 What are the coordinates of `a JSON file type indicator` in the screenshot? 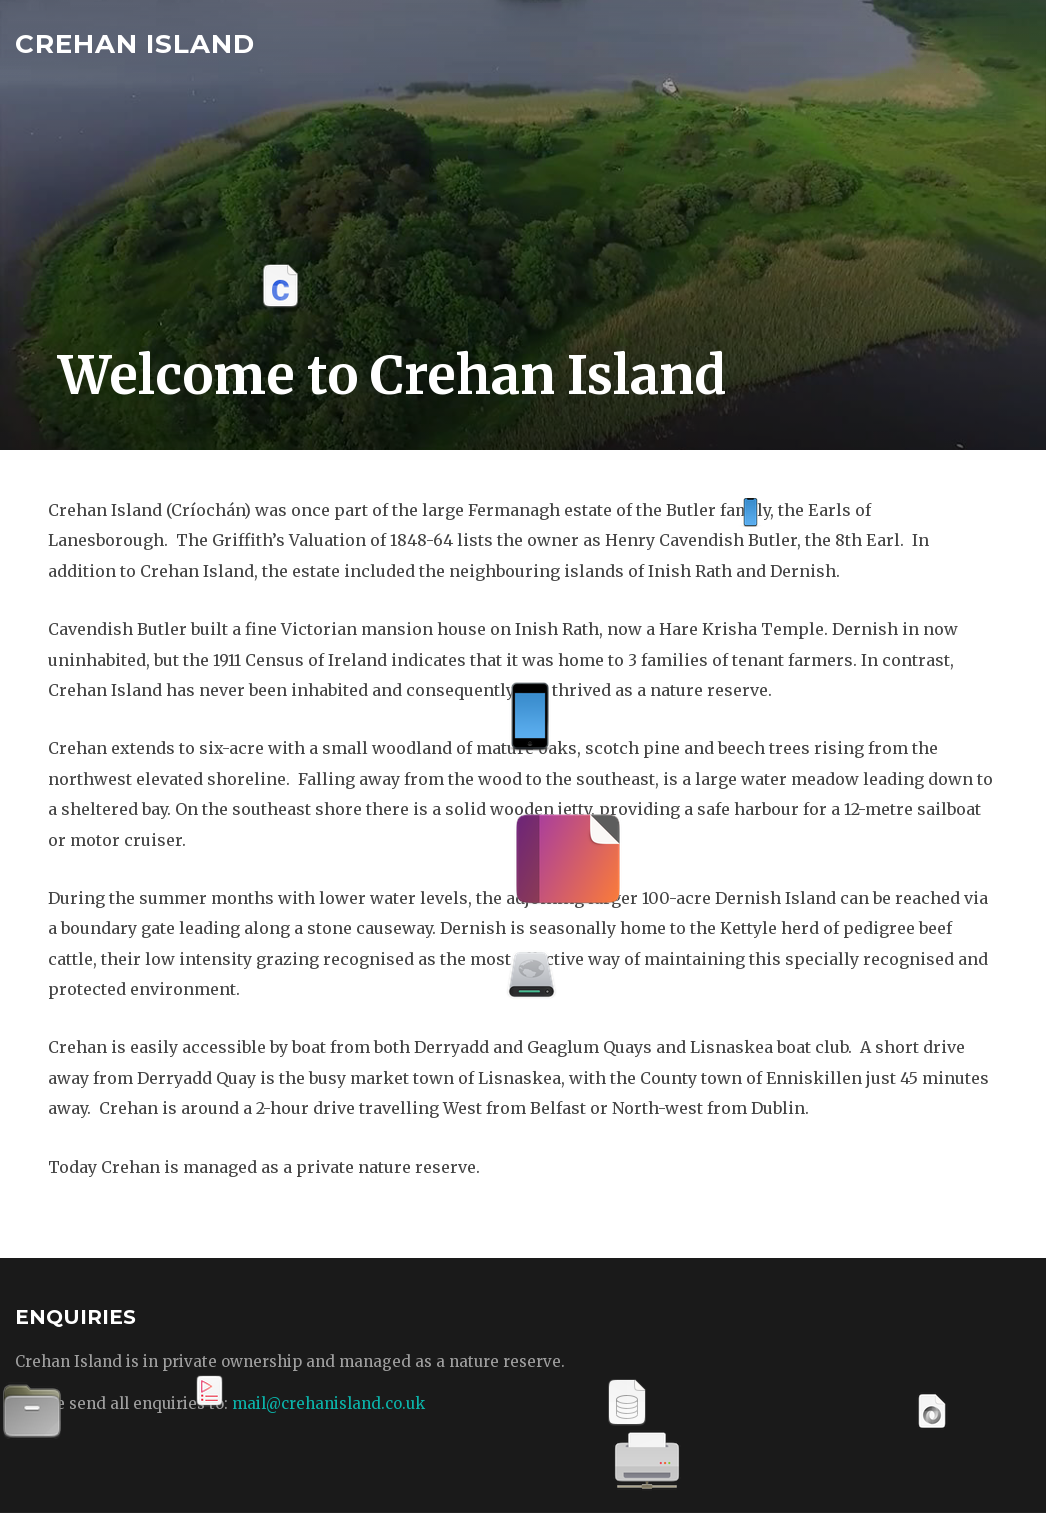 It's located at (932, 1411).